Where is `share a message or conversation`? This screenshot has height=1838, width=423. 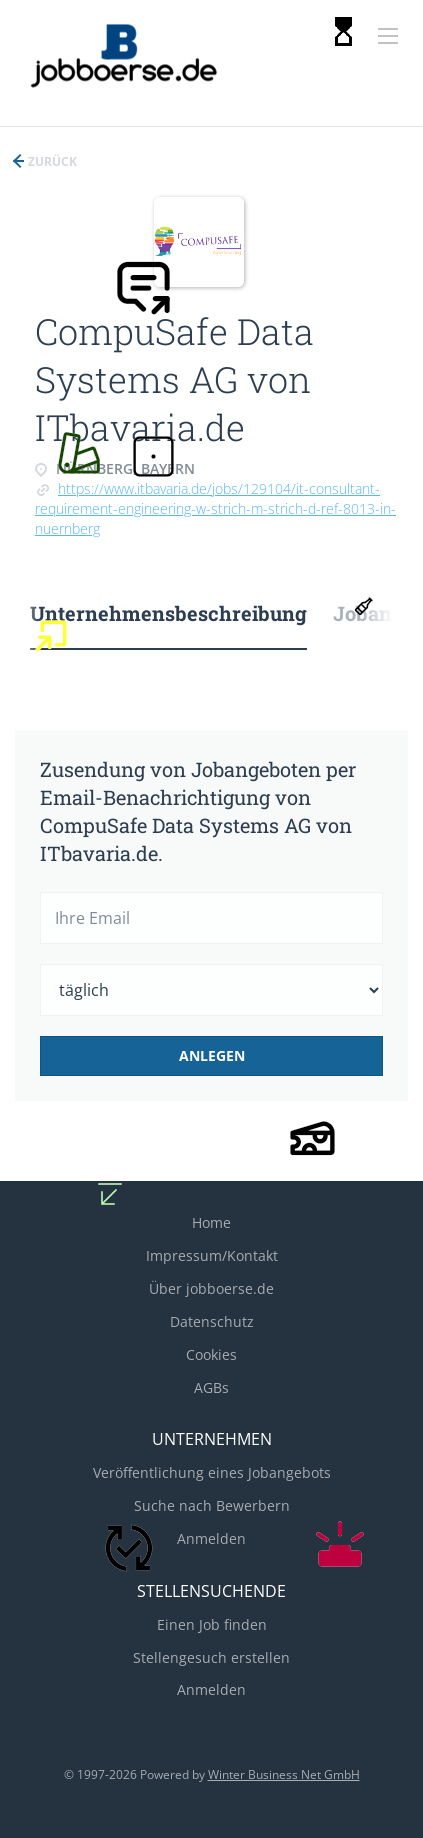 share a message or conversation is located at coordinates (143, 285).